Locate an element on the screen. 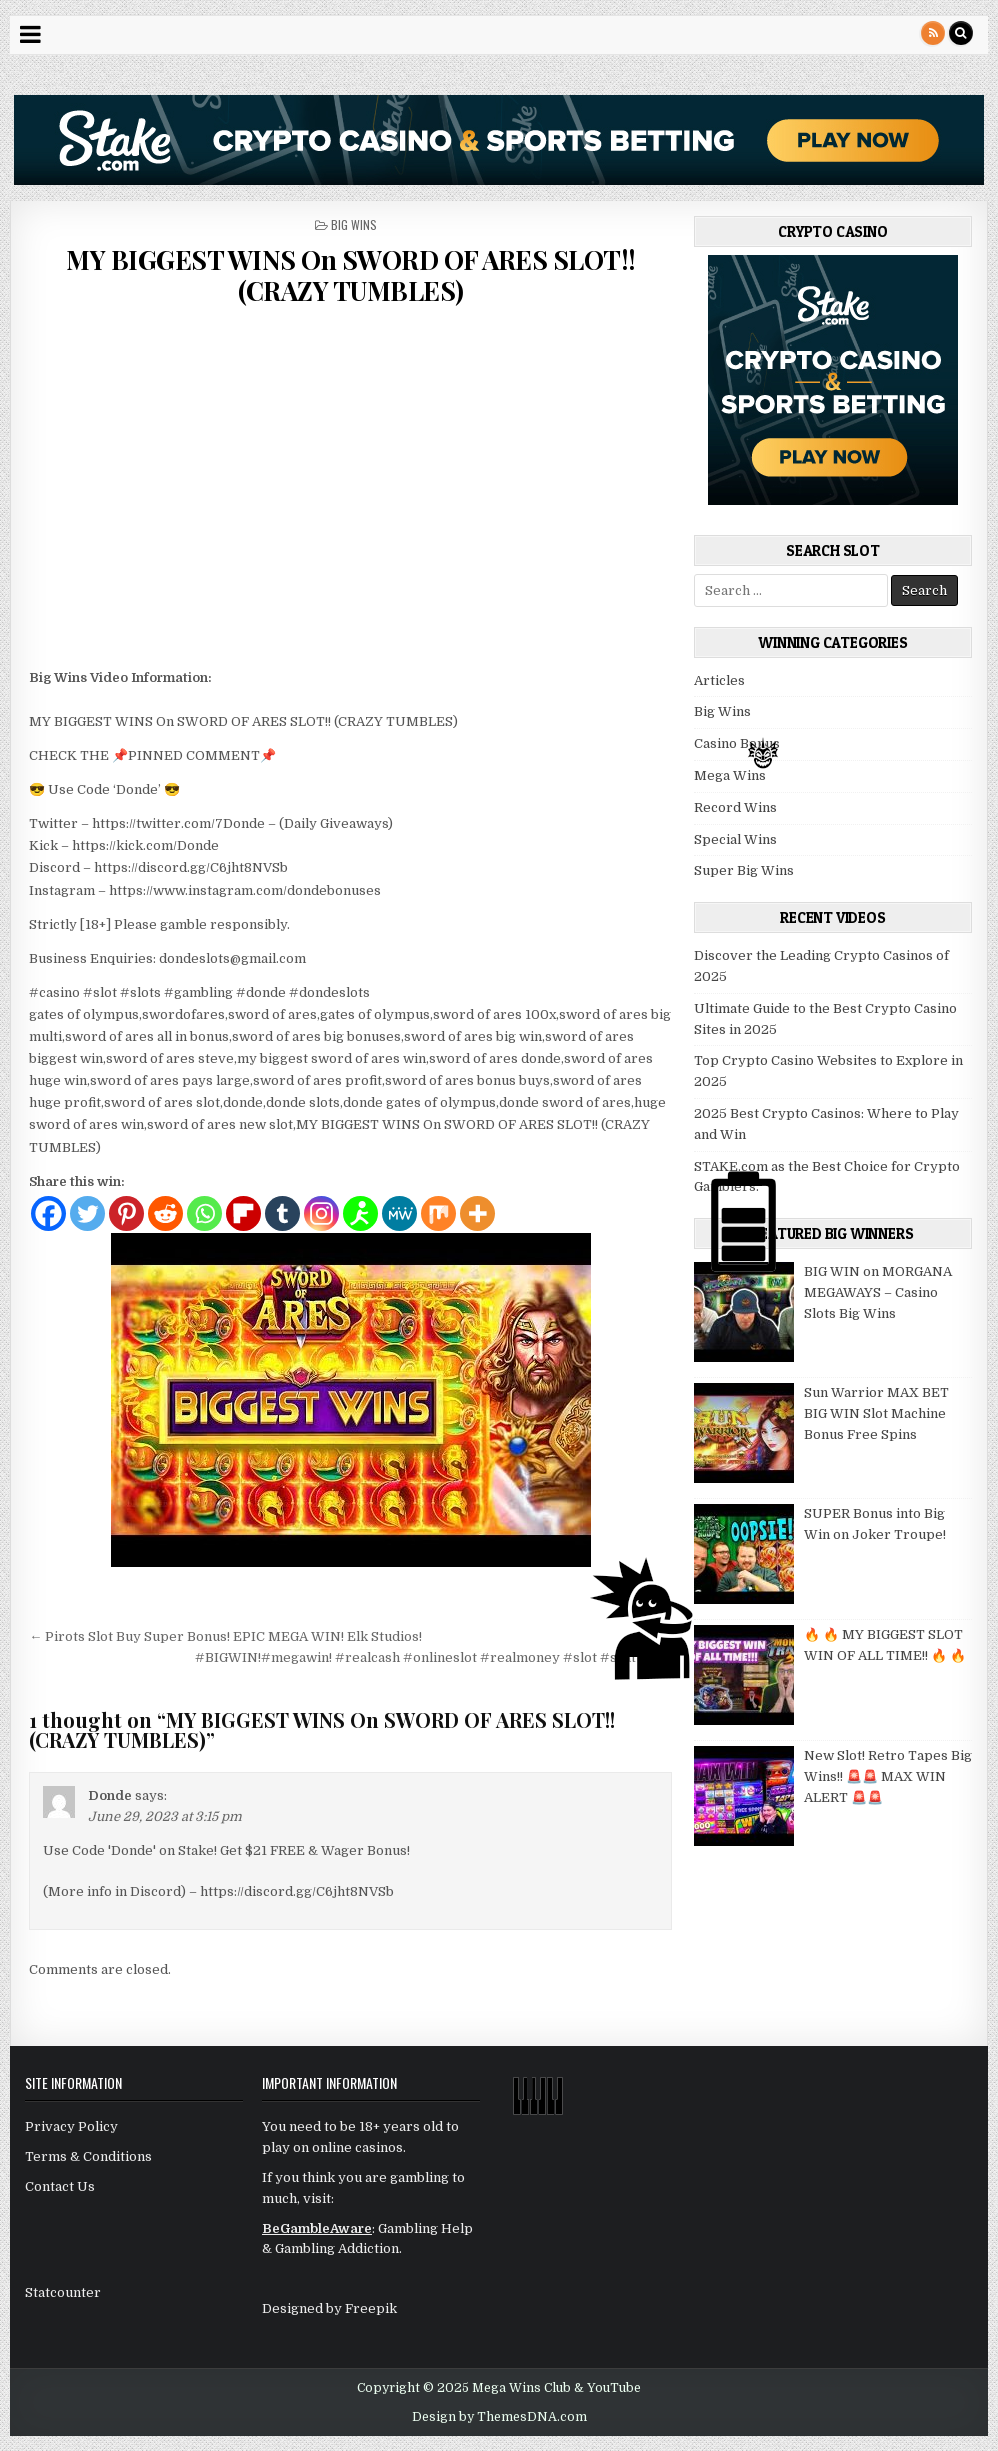  indicates distraction or loss of focus is located at coordinates (641, 1618).